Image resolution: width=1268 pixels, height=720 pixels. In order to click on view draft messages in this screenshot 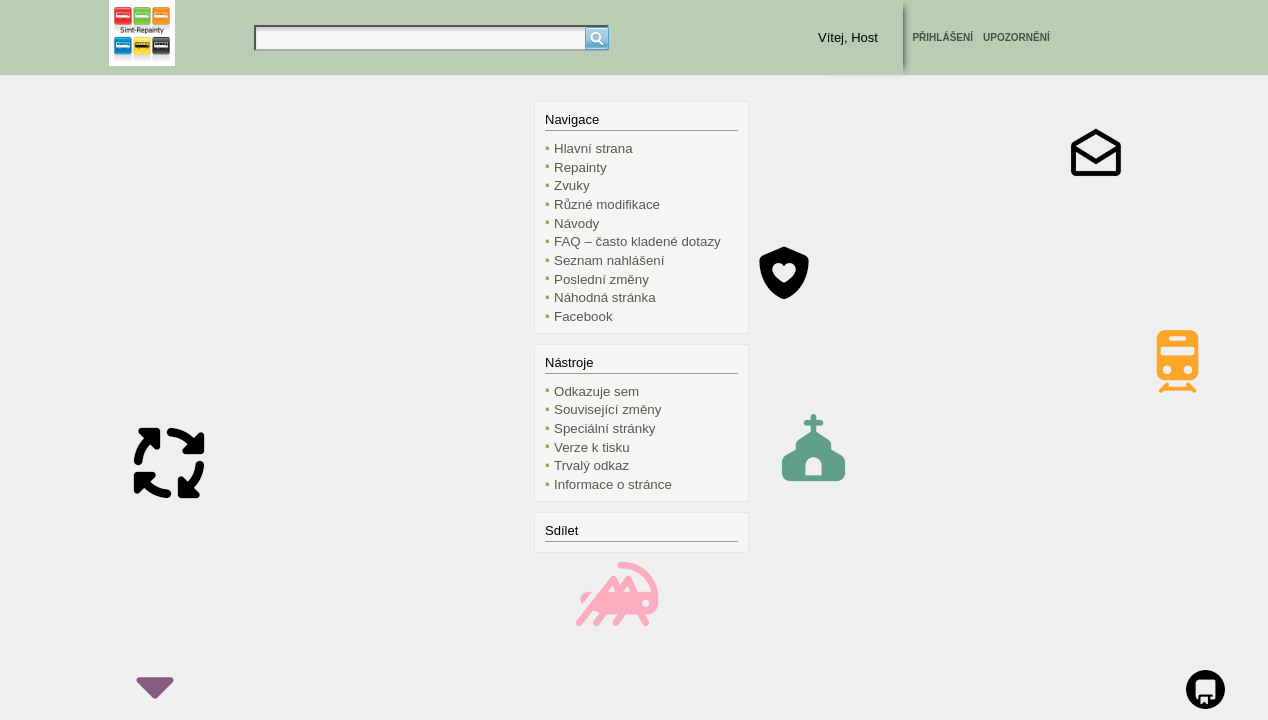, I will do `click(1096, 156)`.